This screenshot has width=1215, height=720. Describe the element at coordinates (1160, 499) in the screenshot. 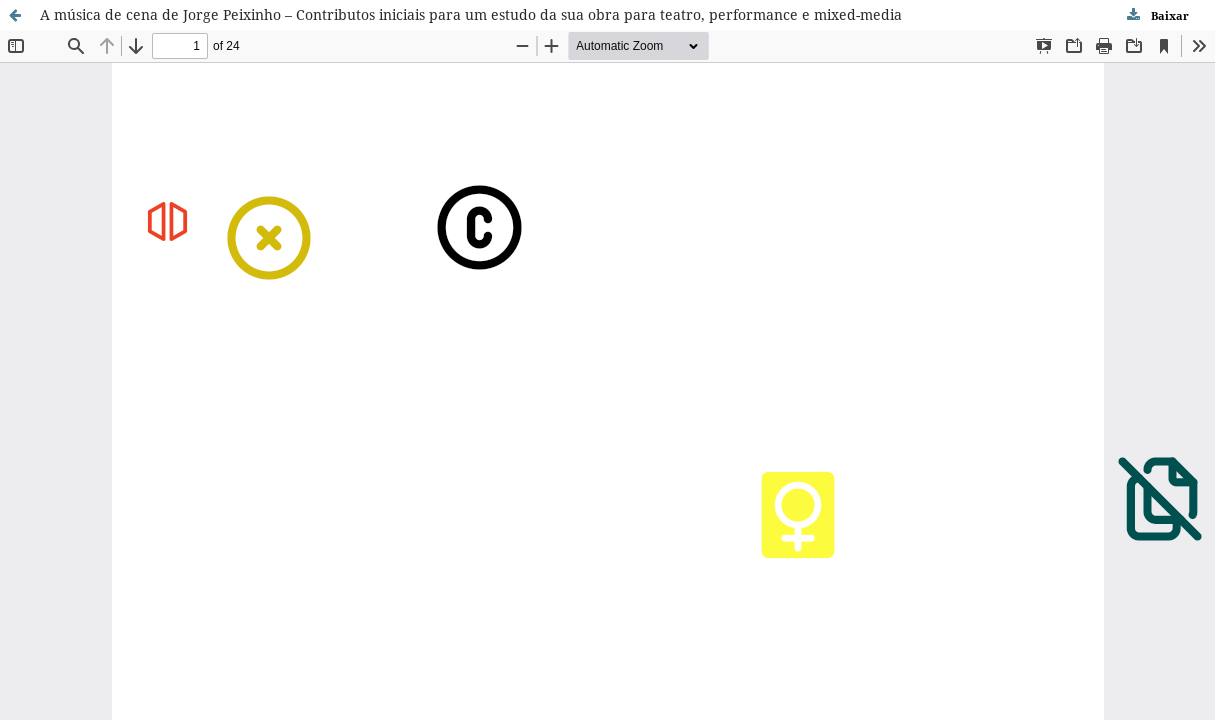

I see `files are unavailable or inaccessible` at that location.